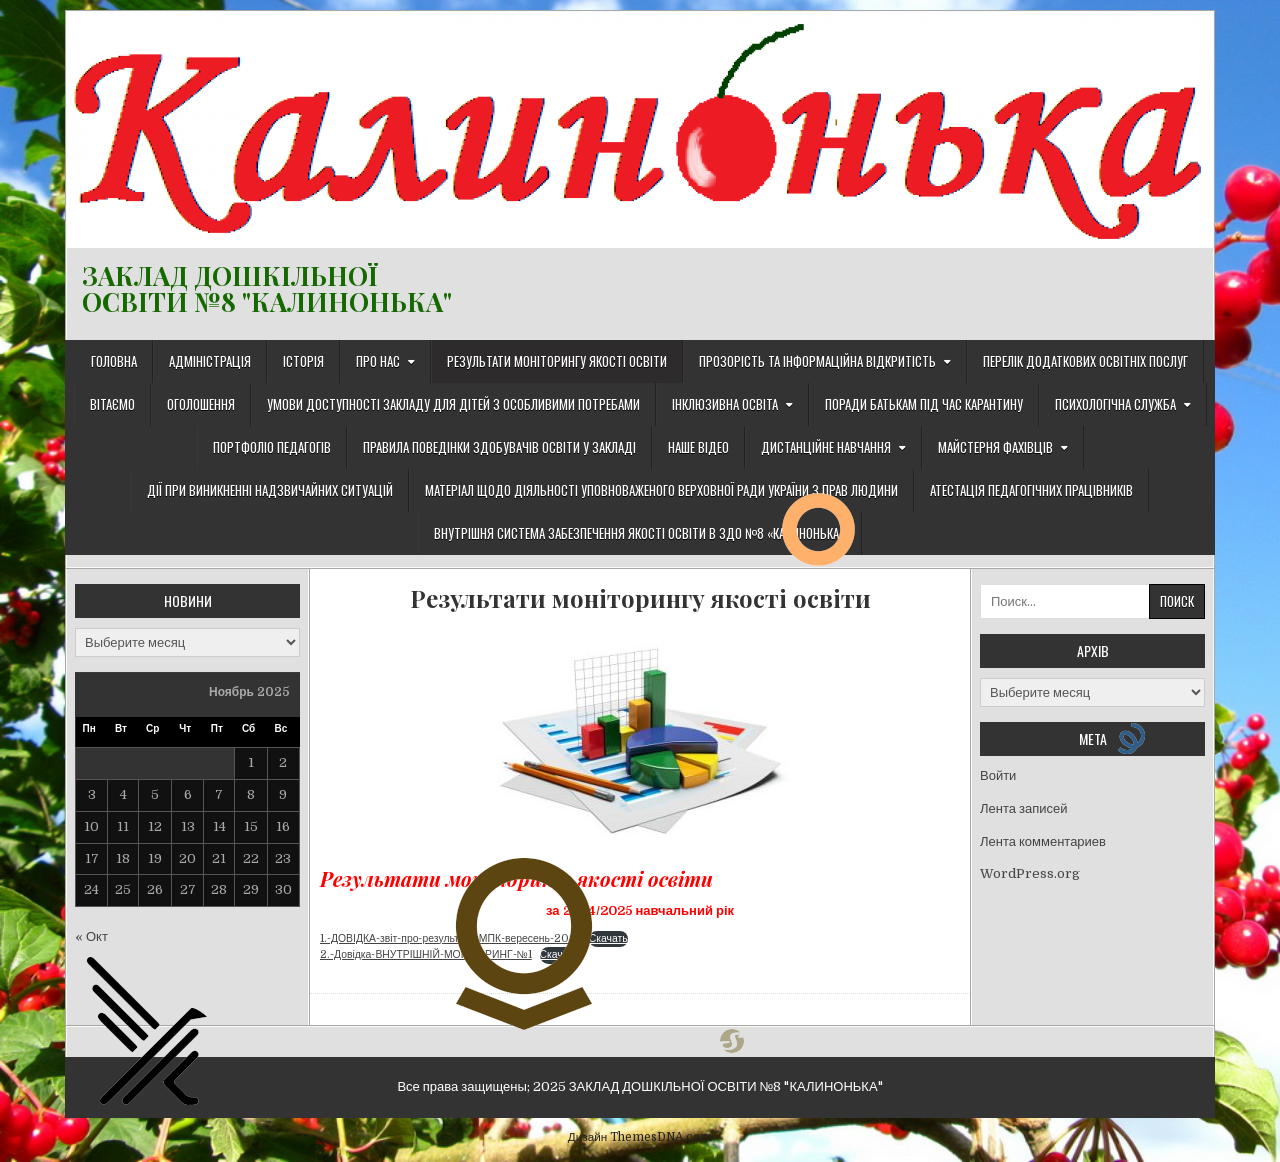 The height and width of the screenshot is (1162, 1280). What do you see at coordinates (732, 1041) in the screenshot?
I see `shelly smart home brand logo` at bounding box center [732, 1041].